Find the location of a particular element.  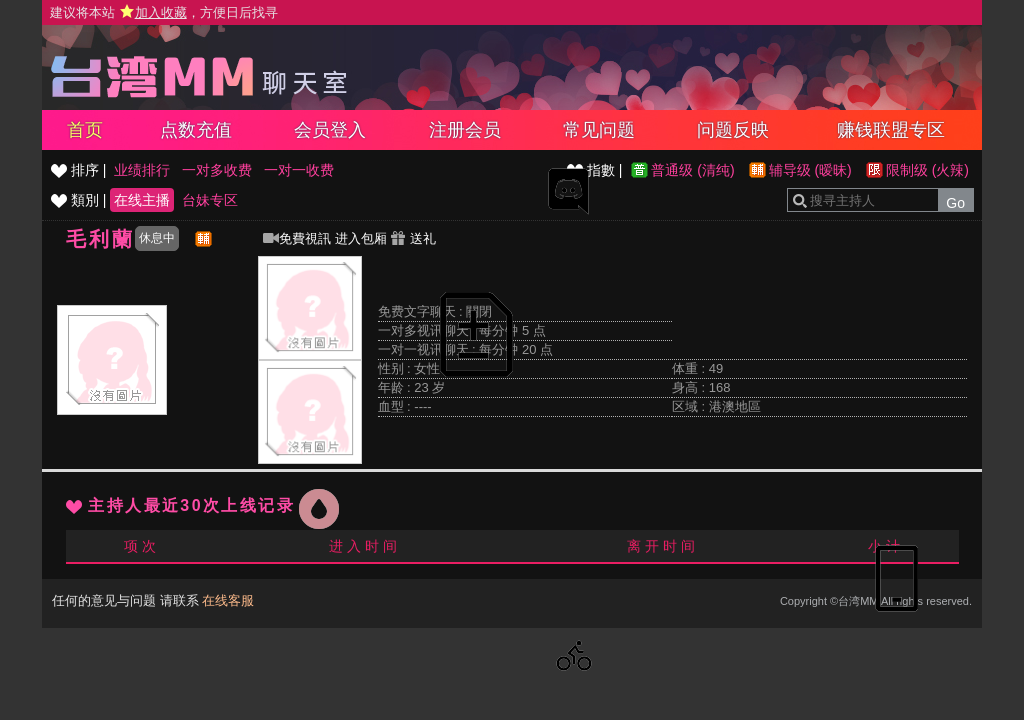

access bike-sharing or cycling options is located at coordinates (574, 655).